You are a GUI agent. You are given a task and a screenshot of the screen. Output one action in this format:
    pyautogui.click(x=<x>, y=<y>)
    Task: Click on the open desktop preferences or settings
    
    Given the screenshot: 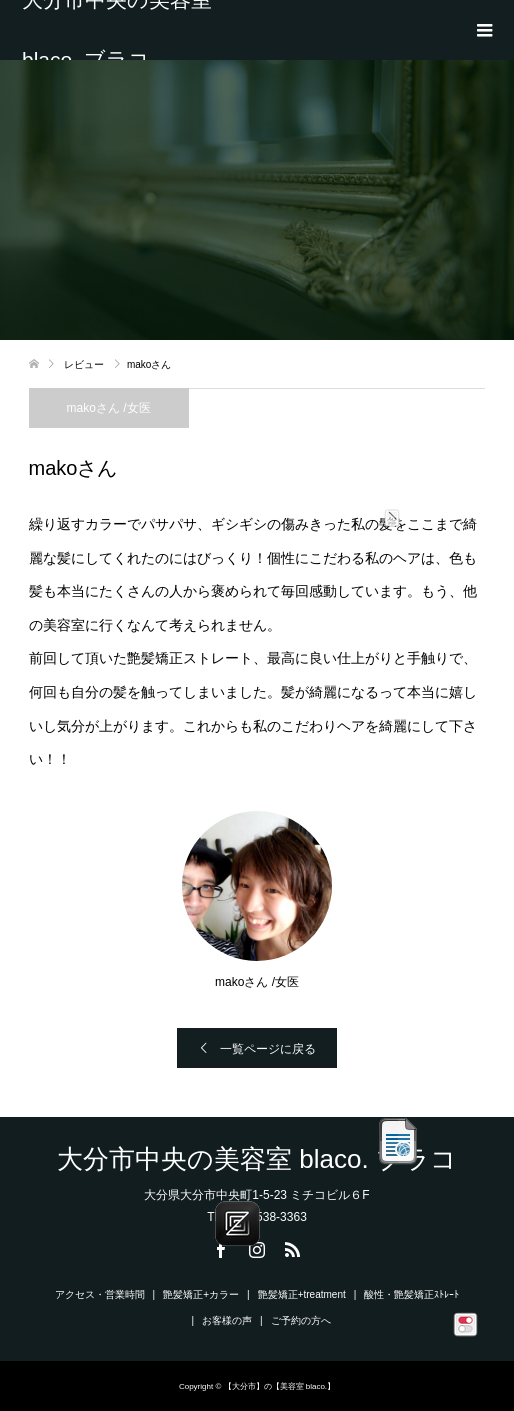 What is the action you would take?
    pyautogui.click(x=465, y=1324)
    